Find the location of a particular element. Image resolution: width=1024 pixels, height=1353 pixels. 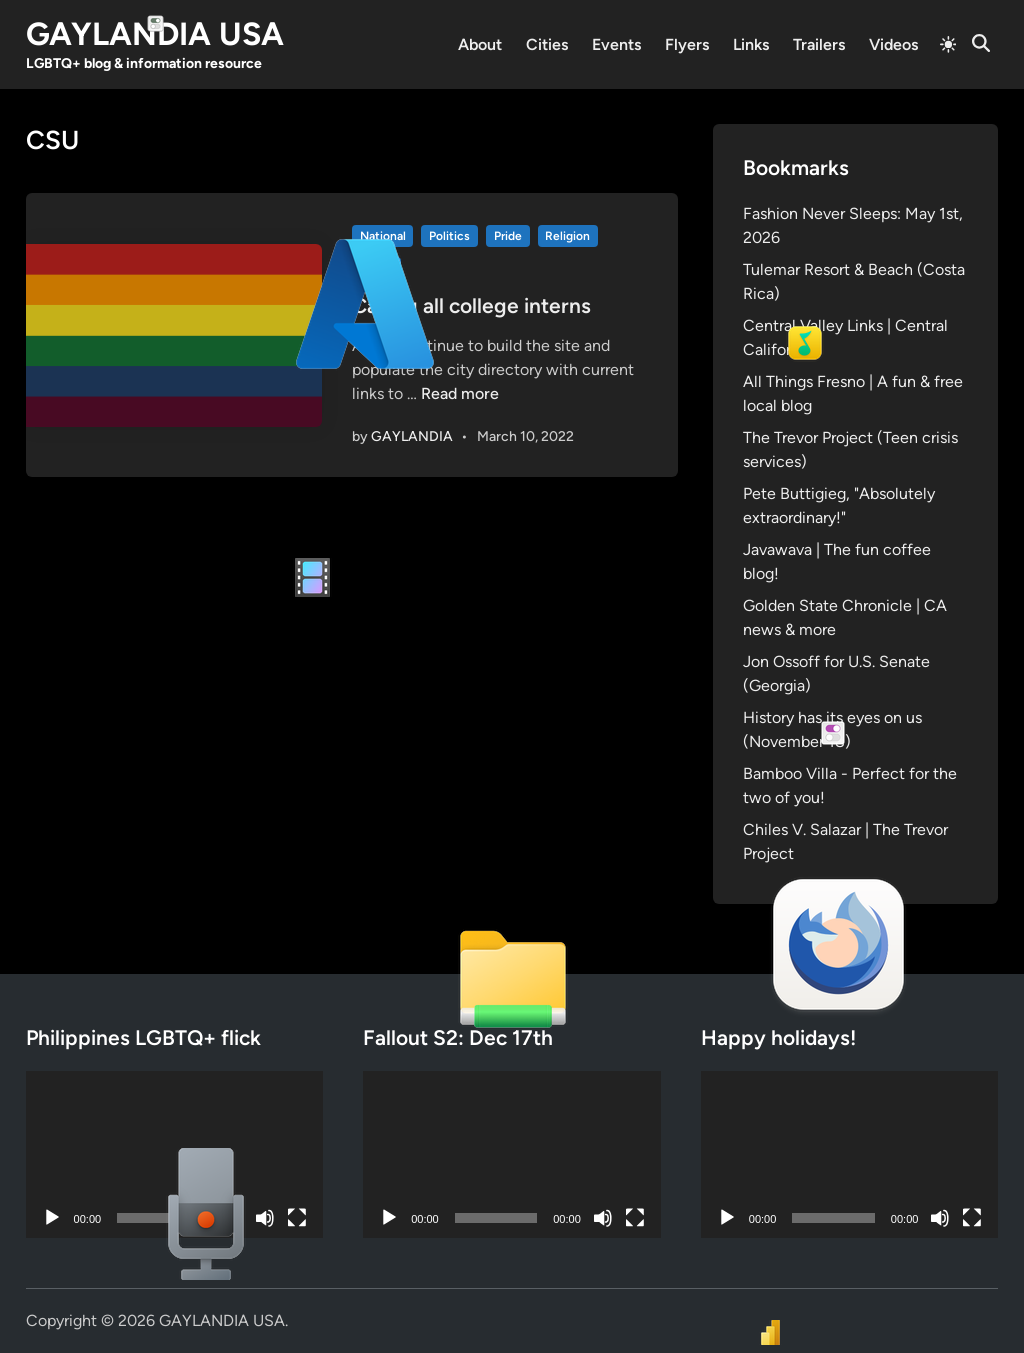

open video player or media library is located at coordinates (312, 577).